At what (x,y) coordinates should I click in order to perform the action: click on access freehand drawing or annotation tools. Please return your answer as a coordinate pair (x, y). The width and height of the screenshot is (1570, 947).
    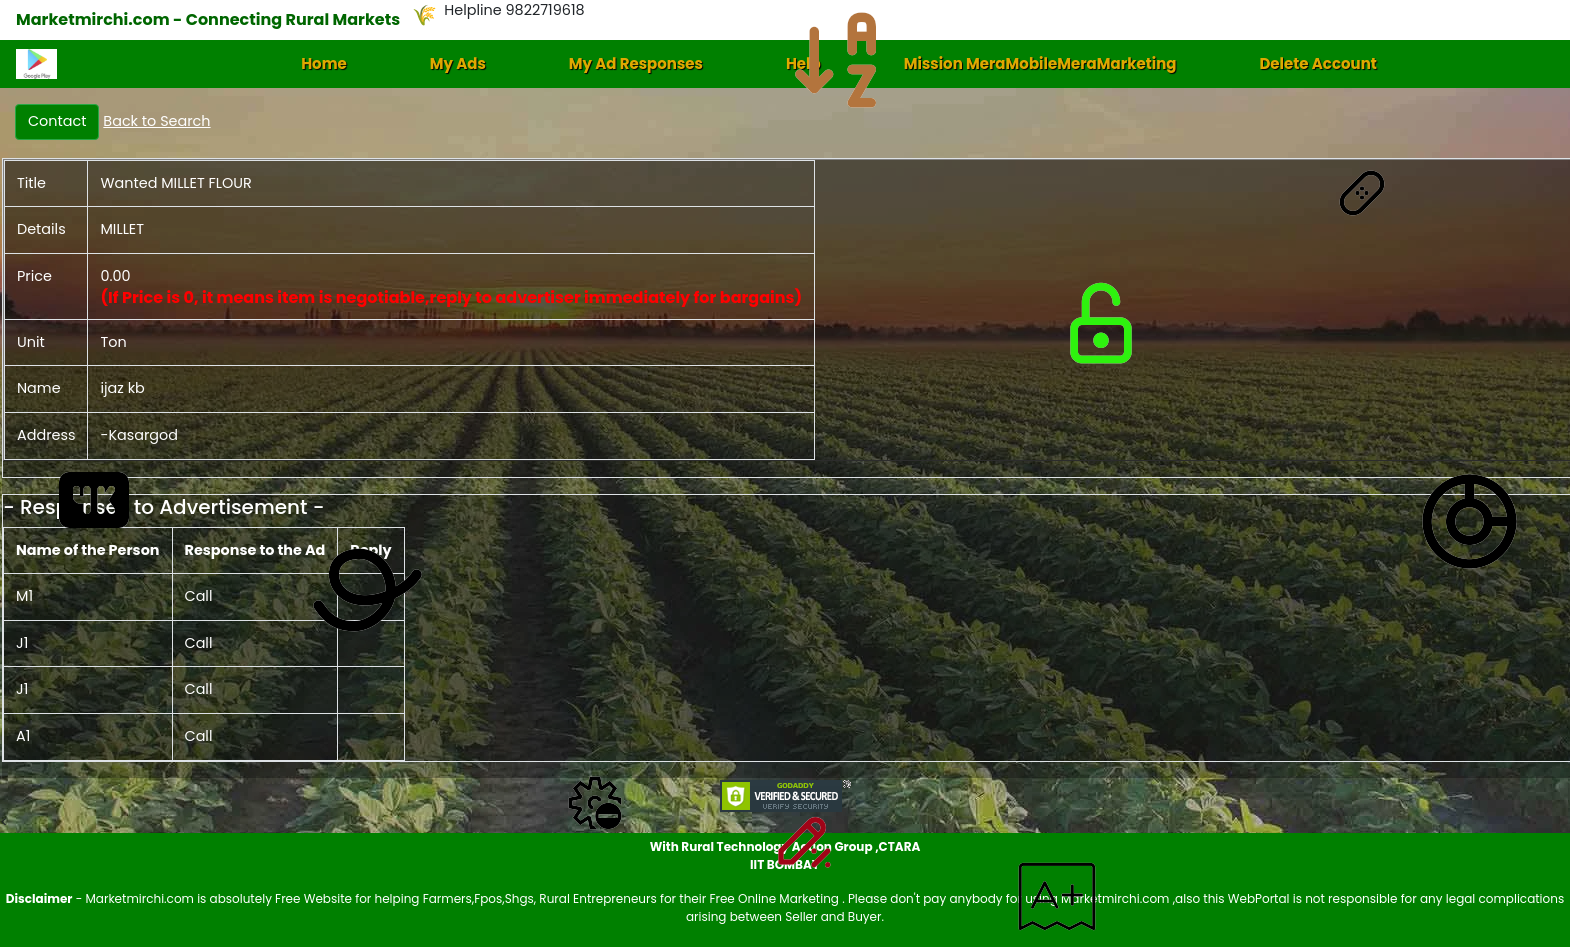
    Looking at the image, I should click on (365, 590).